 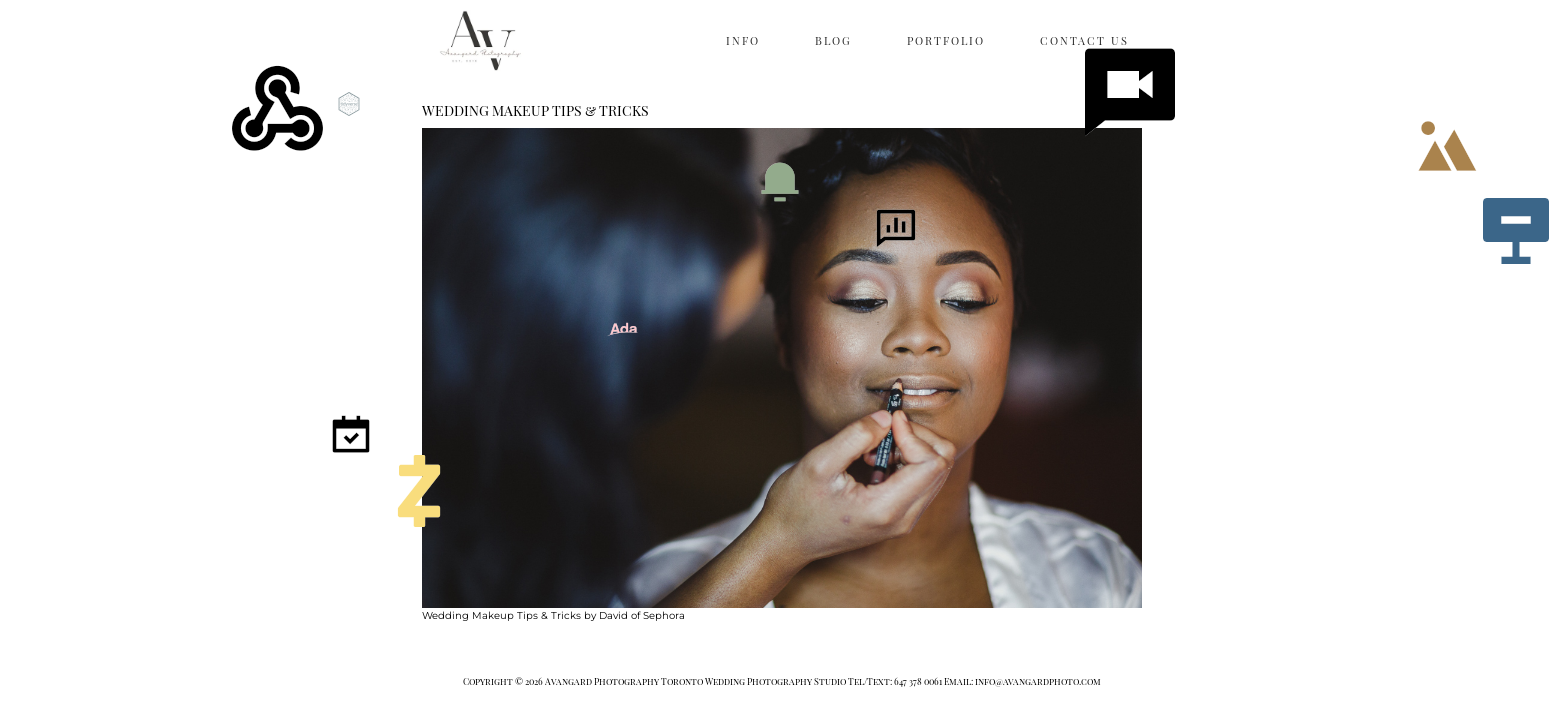 What do you see at coordinates (419, 491) in the screenshot?
I see `send money with zelle` at bounding box center [419, 491].